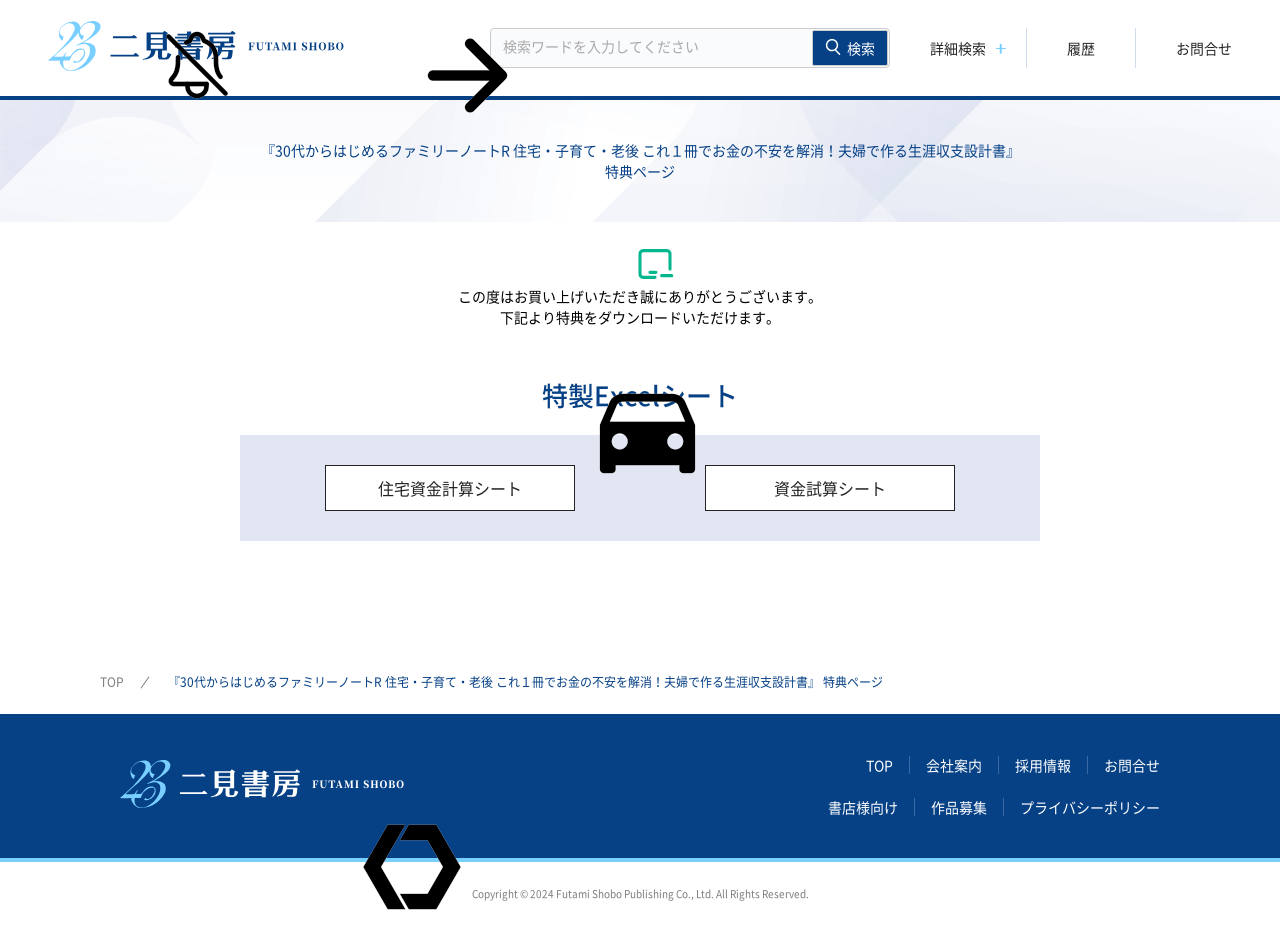 This screenshot has width=1280, height=925. Describe the element at coordinates (467, 75) in the screenshot. I see `navigate to the next page or step` at that location.